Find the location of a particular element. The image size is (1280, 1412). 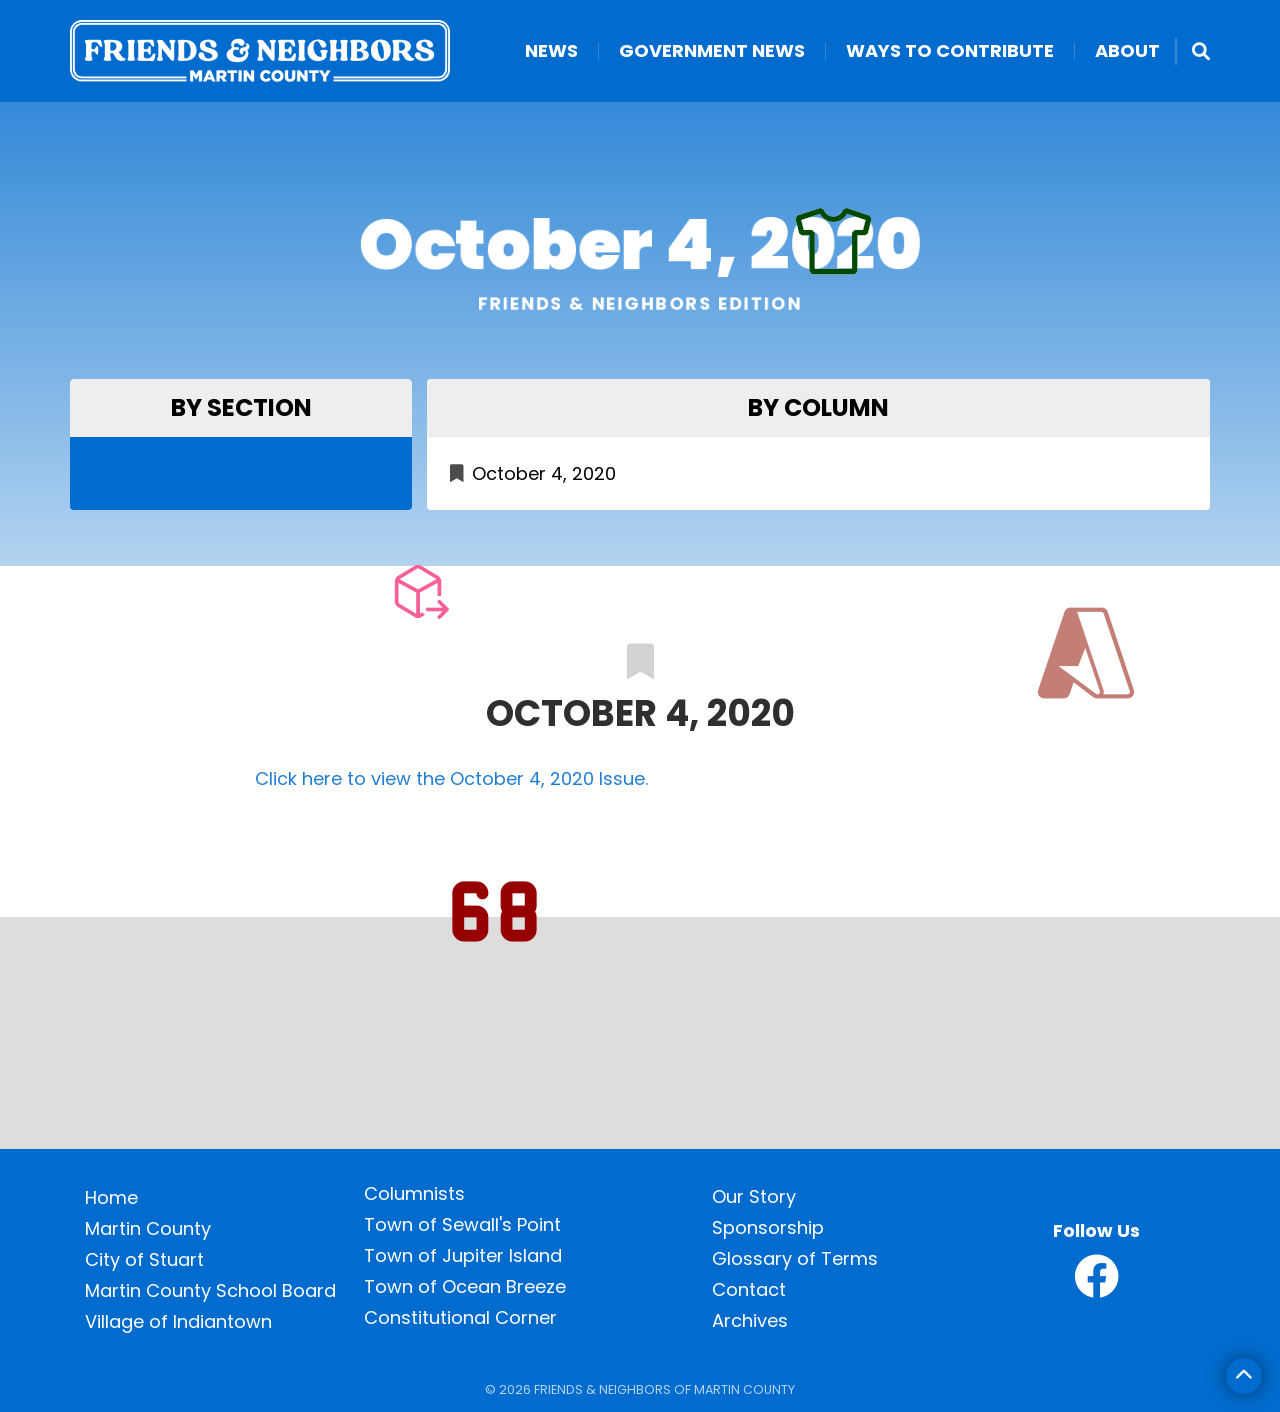

displays the number 68 as a label or count indicator is located at coordinates (494, 911).